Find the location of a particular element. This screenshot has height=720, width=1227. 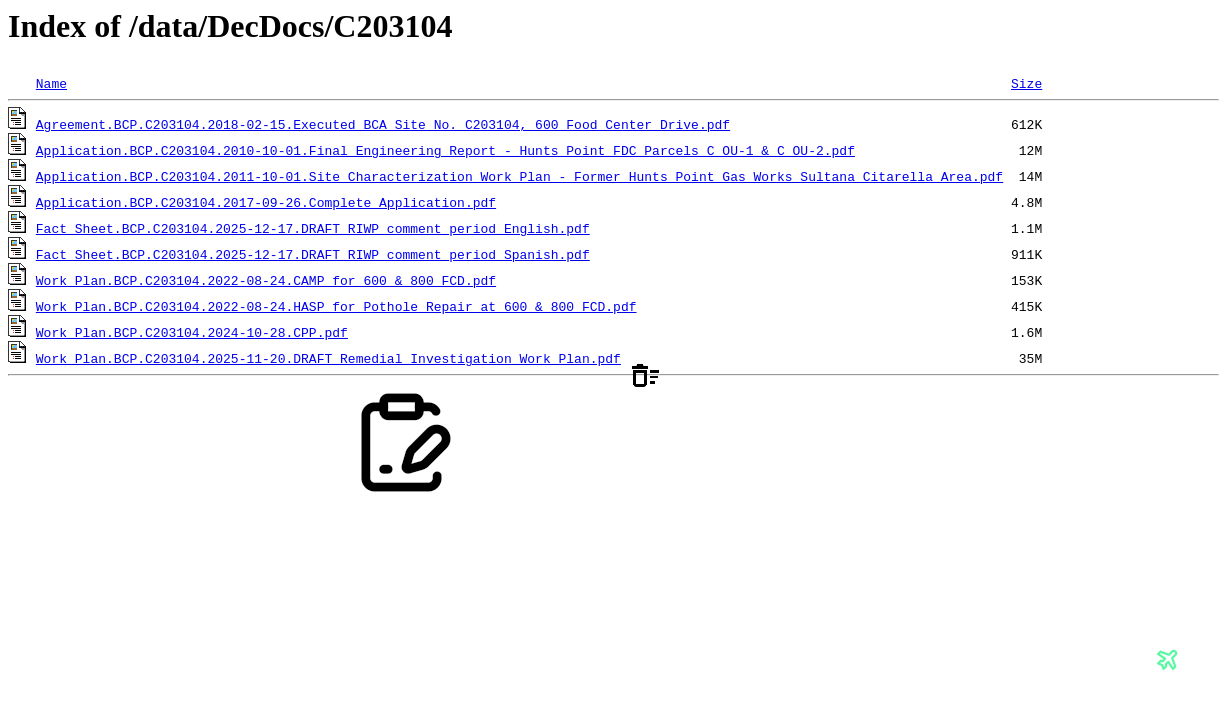

enable airplane mode is located at coordinates (1167, 659).